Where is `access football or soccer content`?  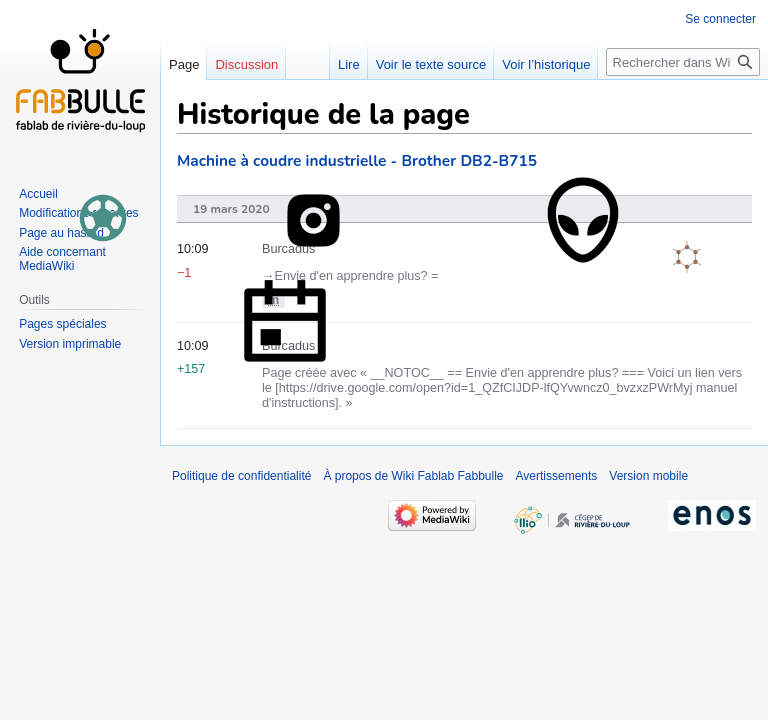 access football or soccer content is located at coordinates (103, 218).